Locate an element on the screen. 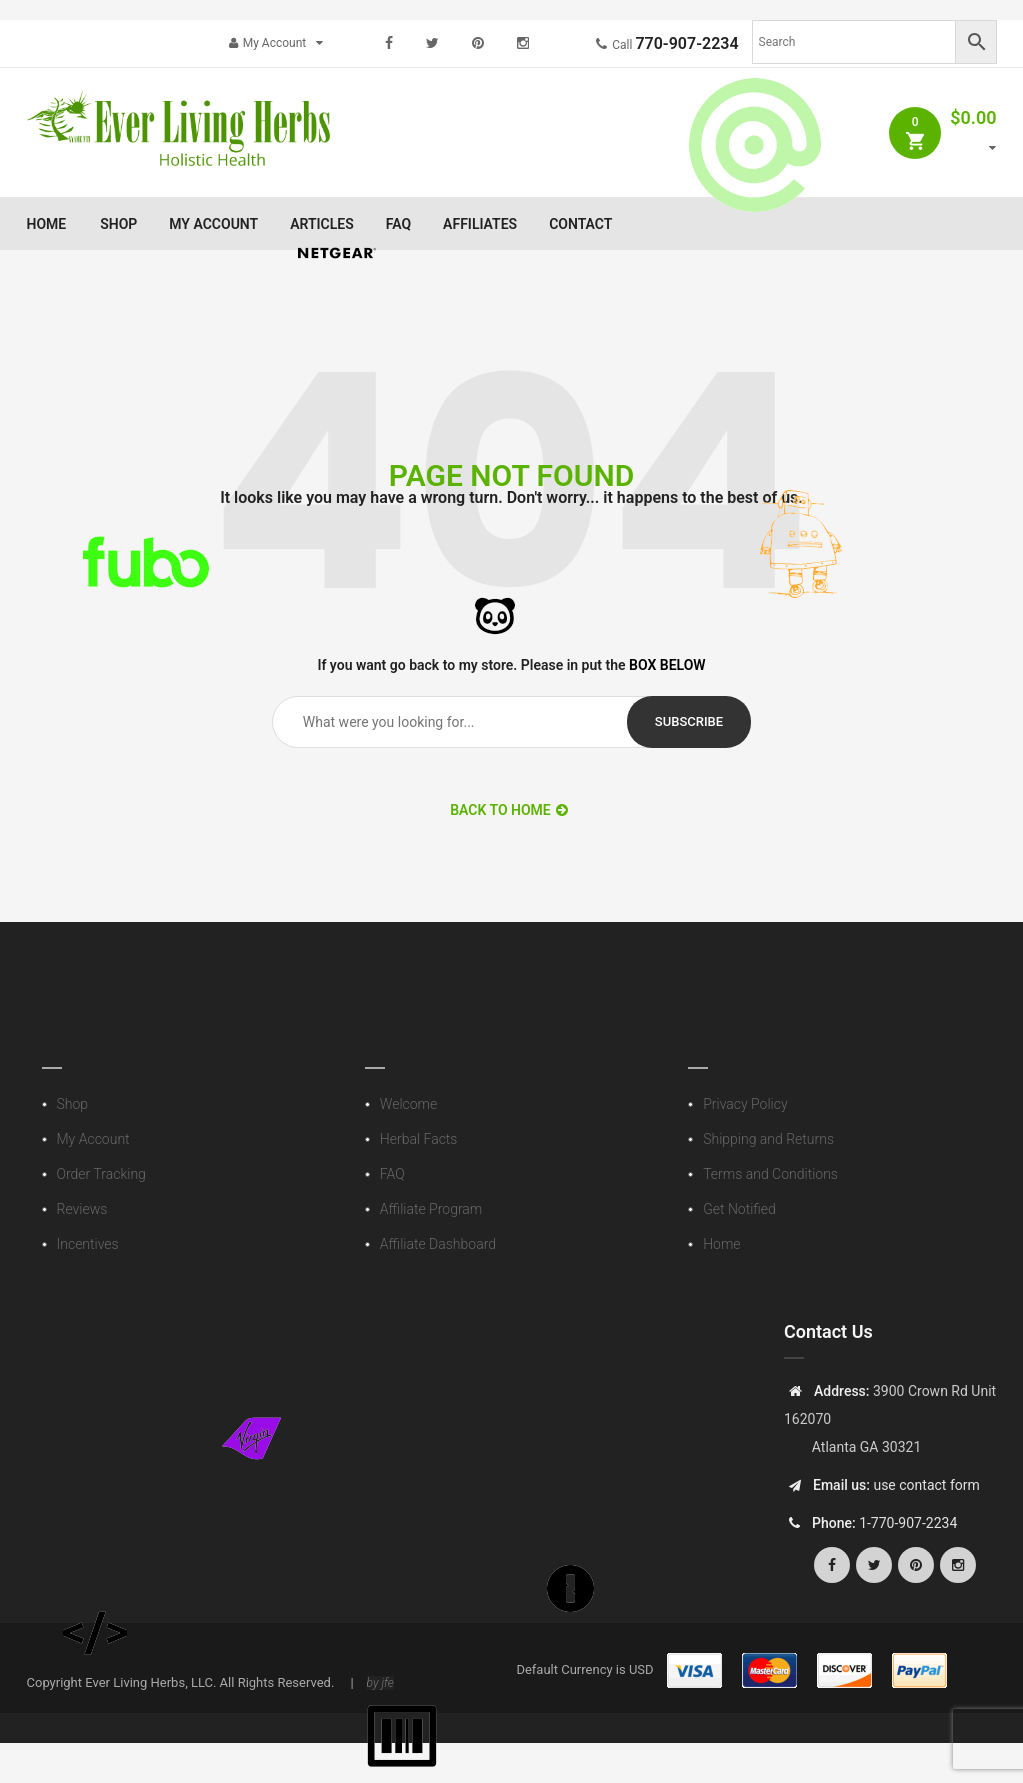 The width and height of the screenshot is (1023, 1783). mailgun email service logo is located at coordinates (755, 145).